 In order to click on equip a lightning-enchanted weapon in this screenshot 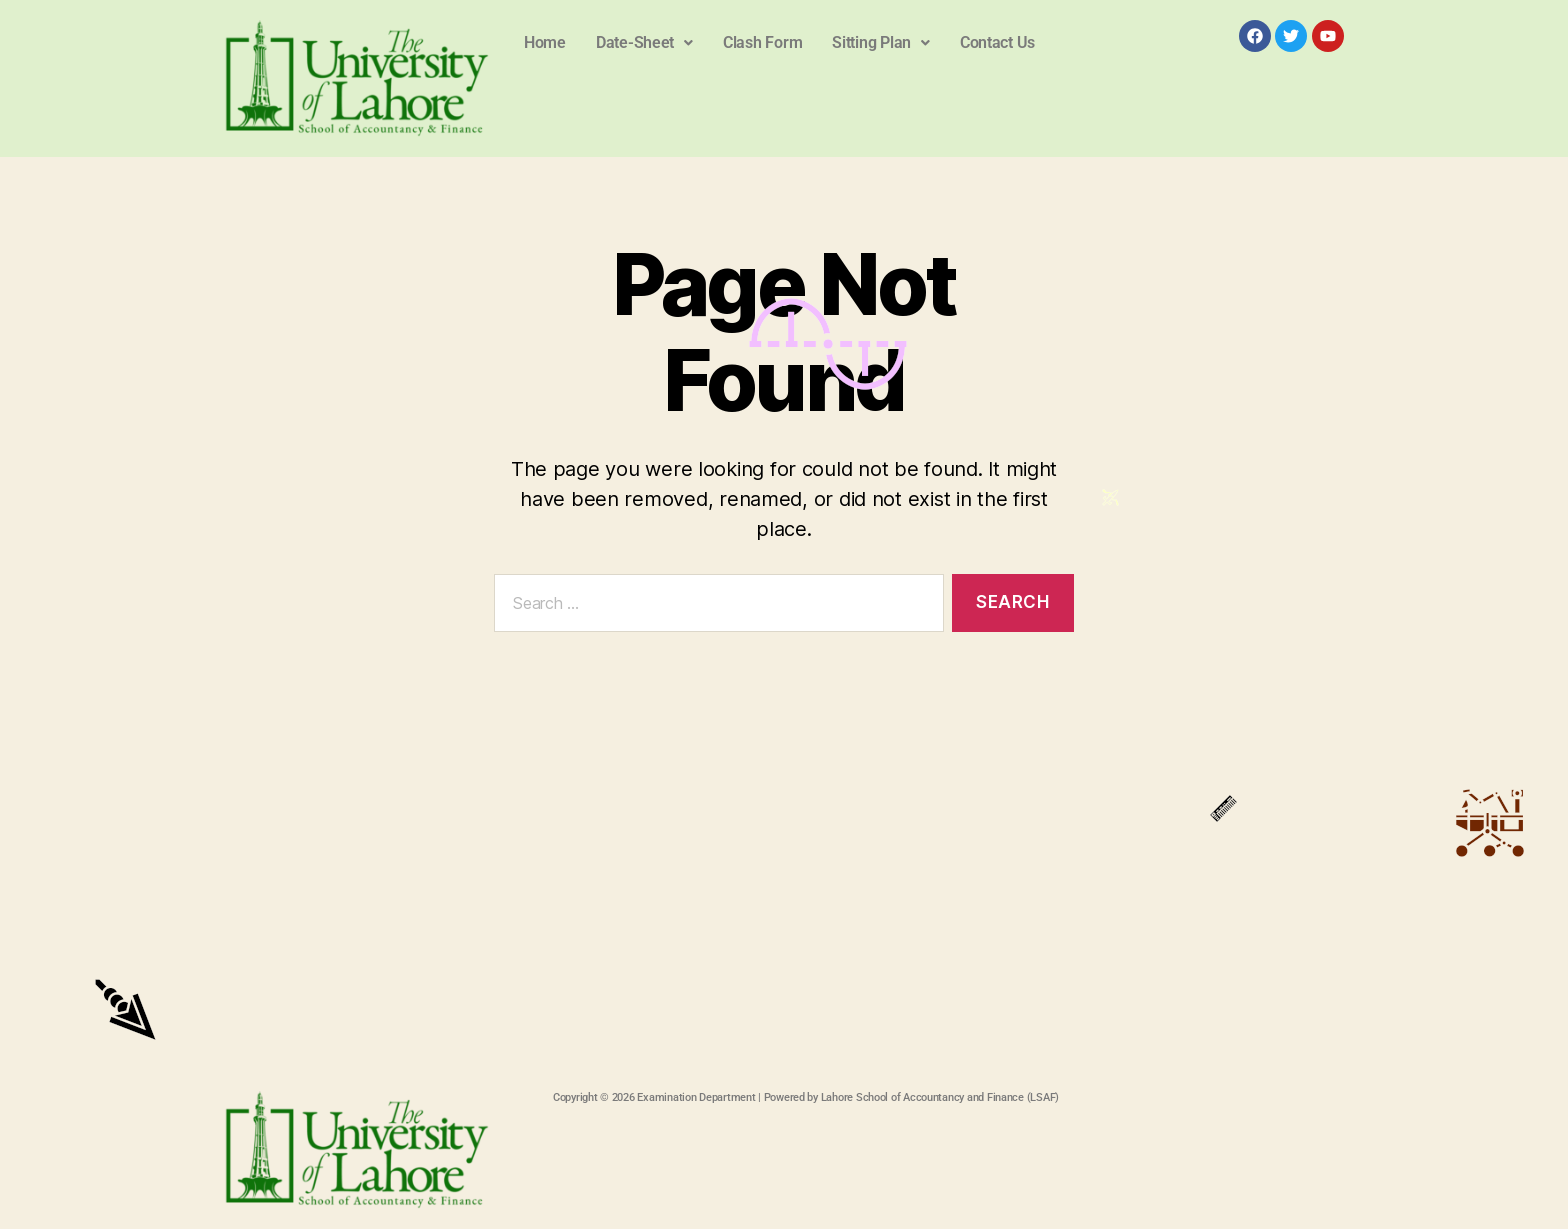, I will do `click(1110, 497)`.